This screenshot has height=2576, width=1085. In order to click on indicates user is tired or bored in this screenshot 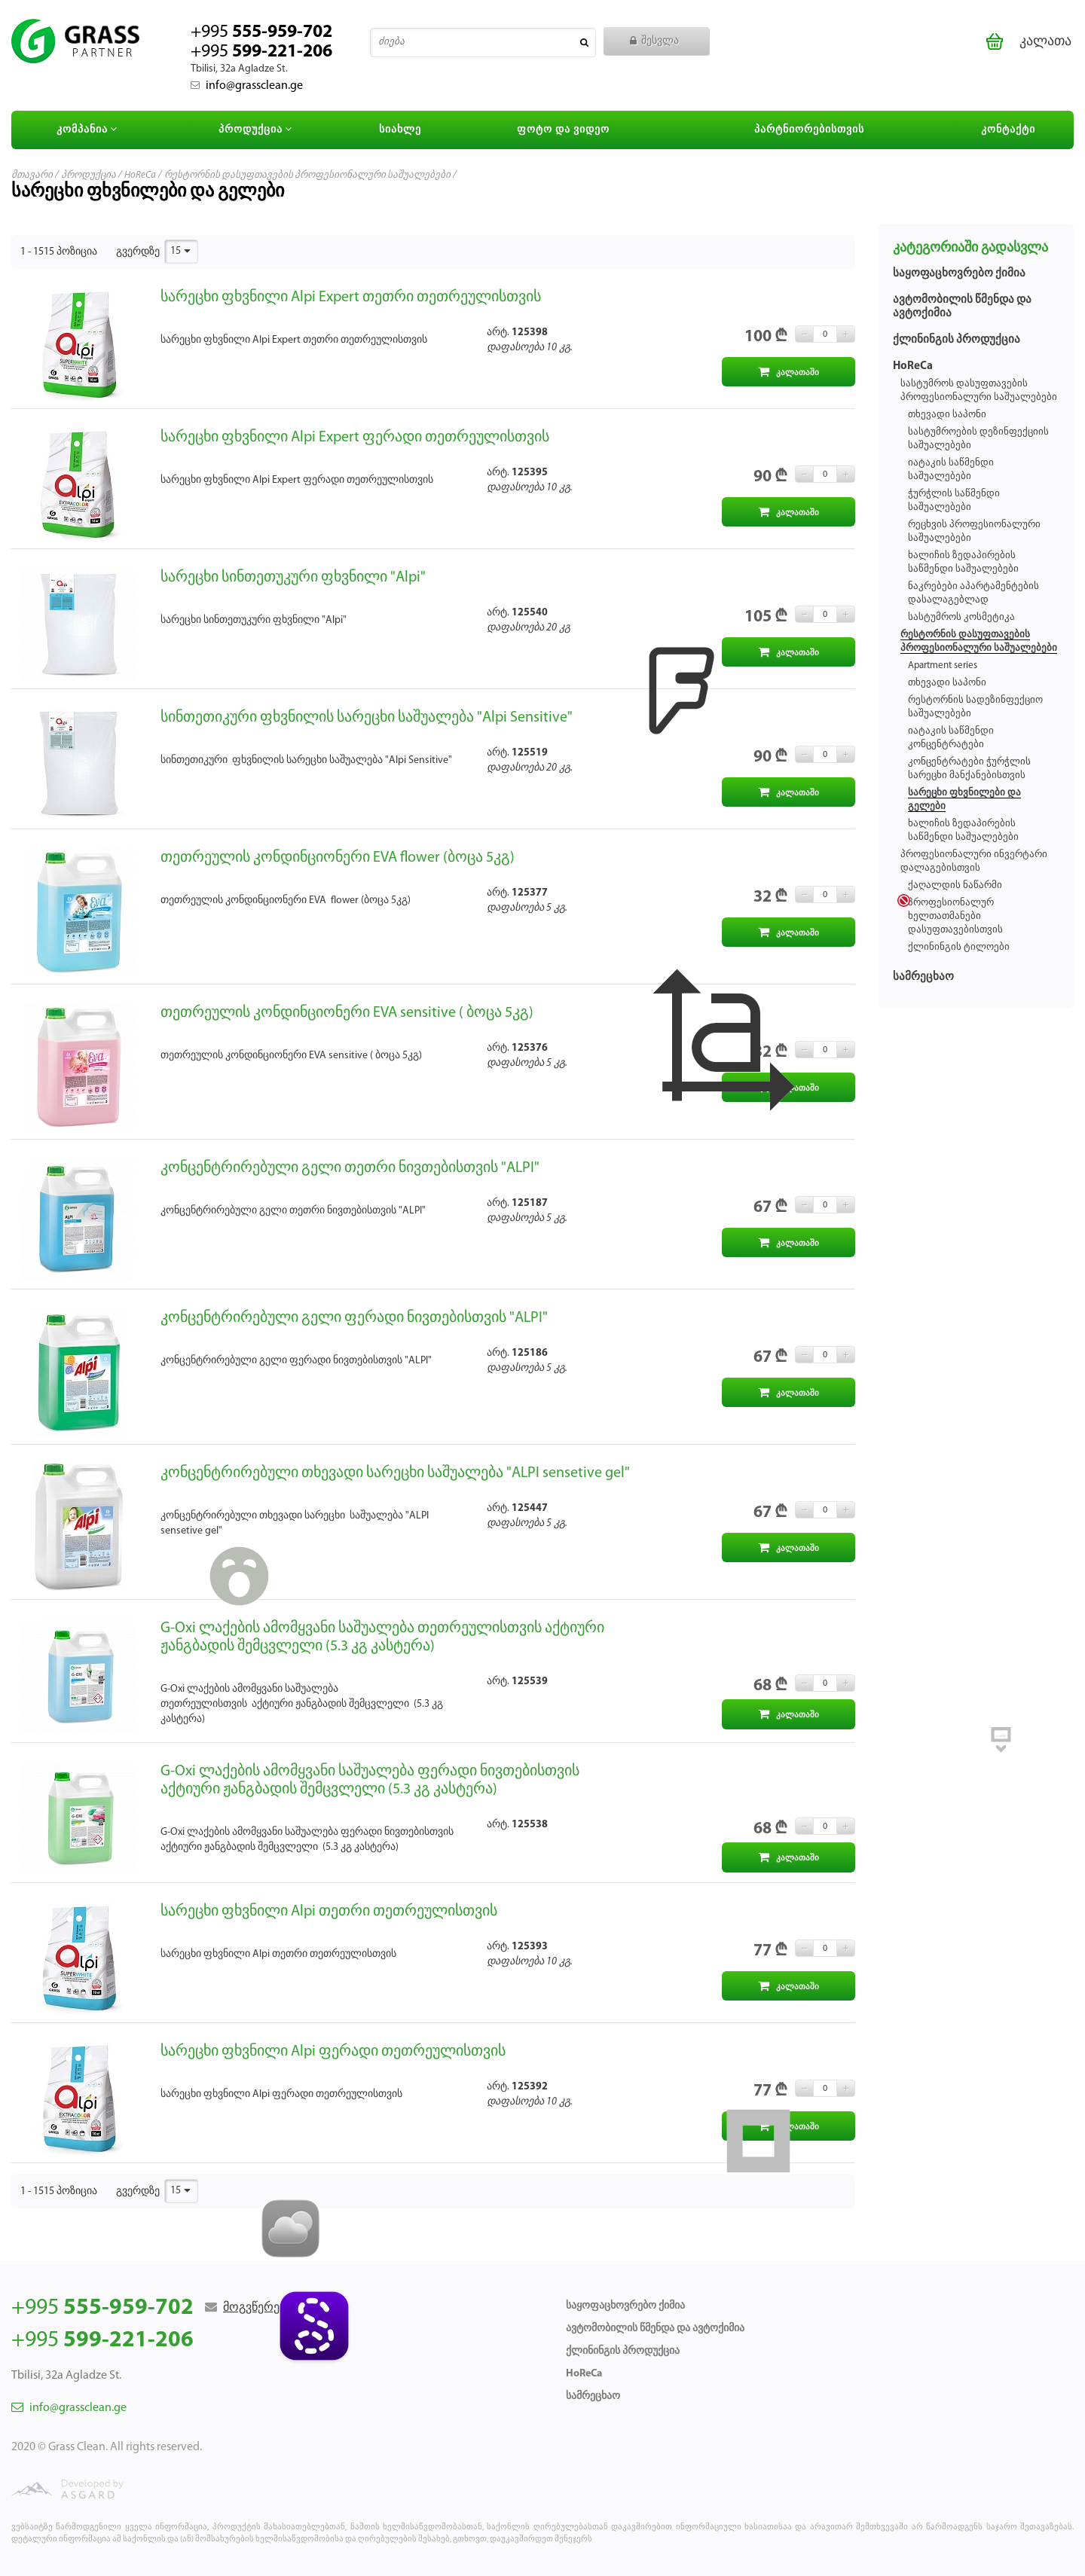, I will do `click(239, 1576)`.